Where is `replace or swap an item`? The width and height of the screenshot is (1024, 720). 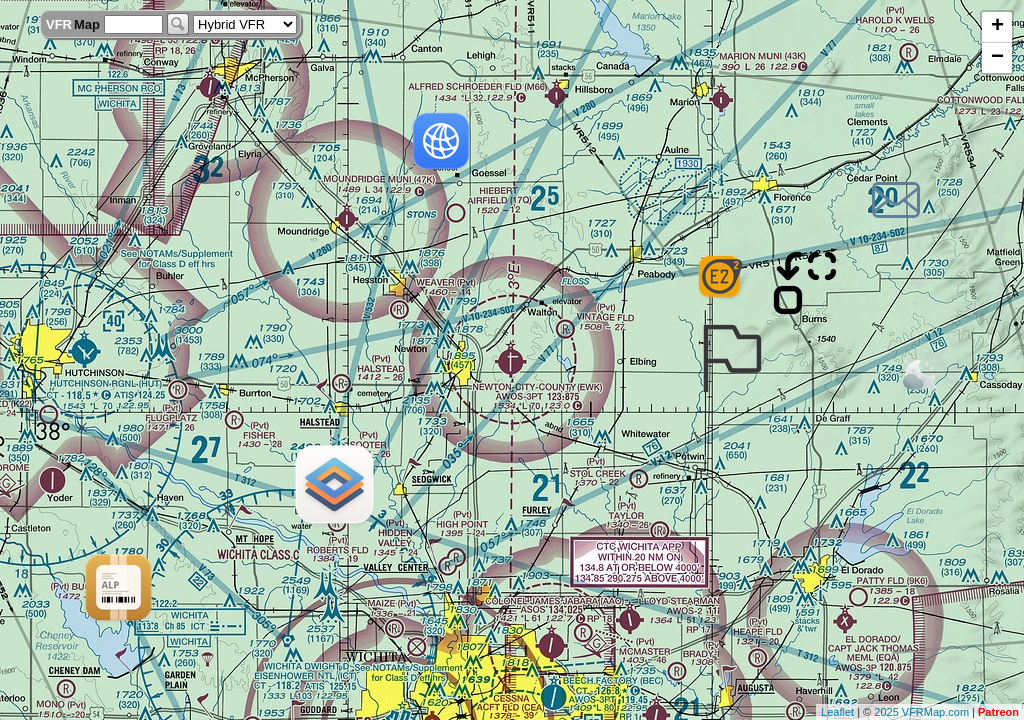 replace or swap an item is located at coordinates (805, 283).